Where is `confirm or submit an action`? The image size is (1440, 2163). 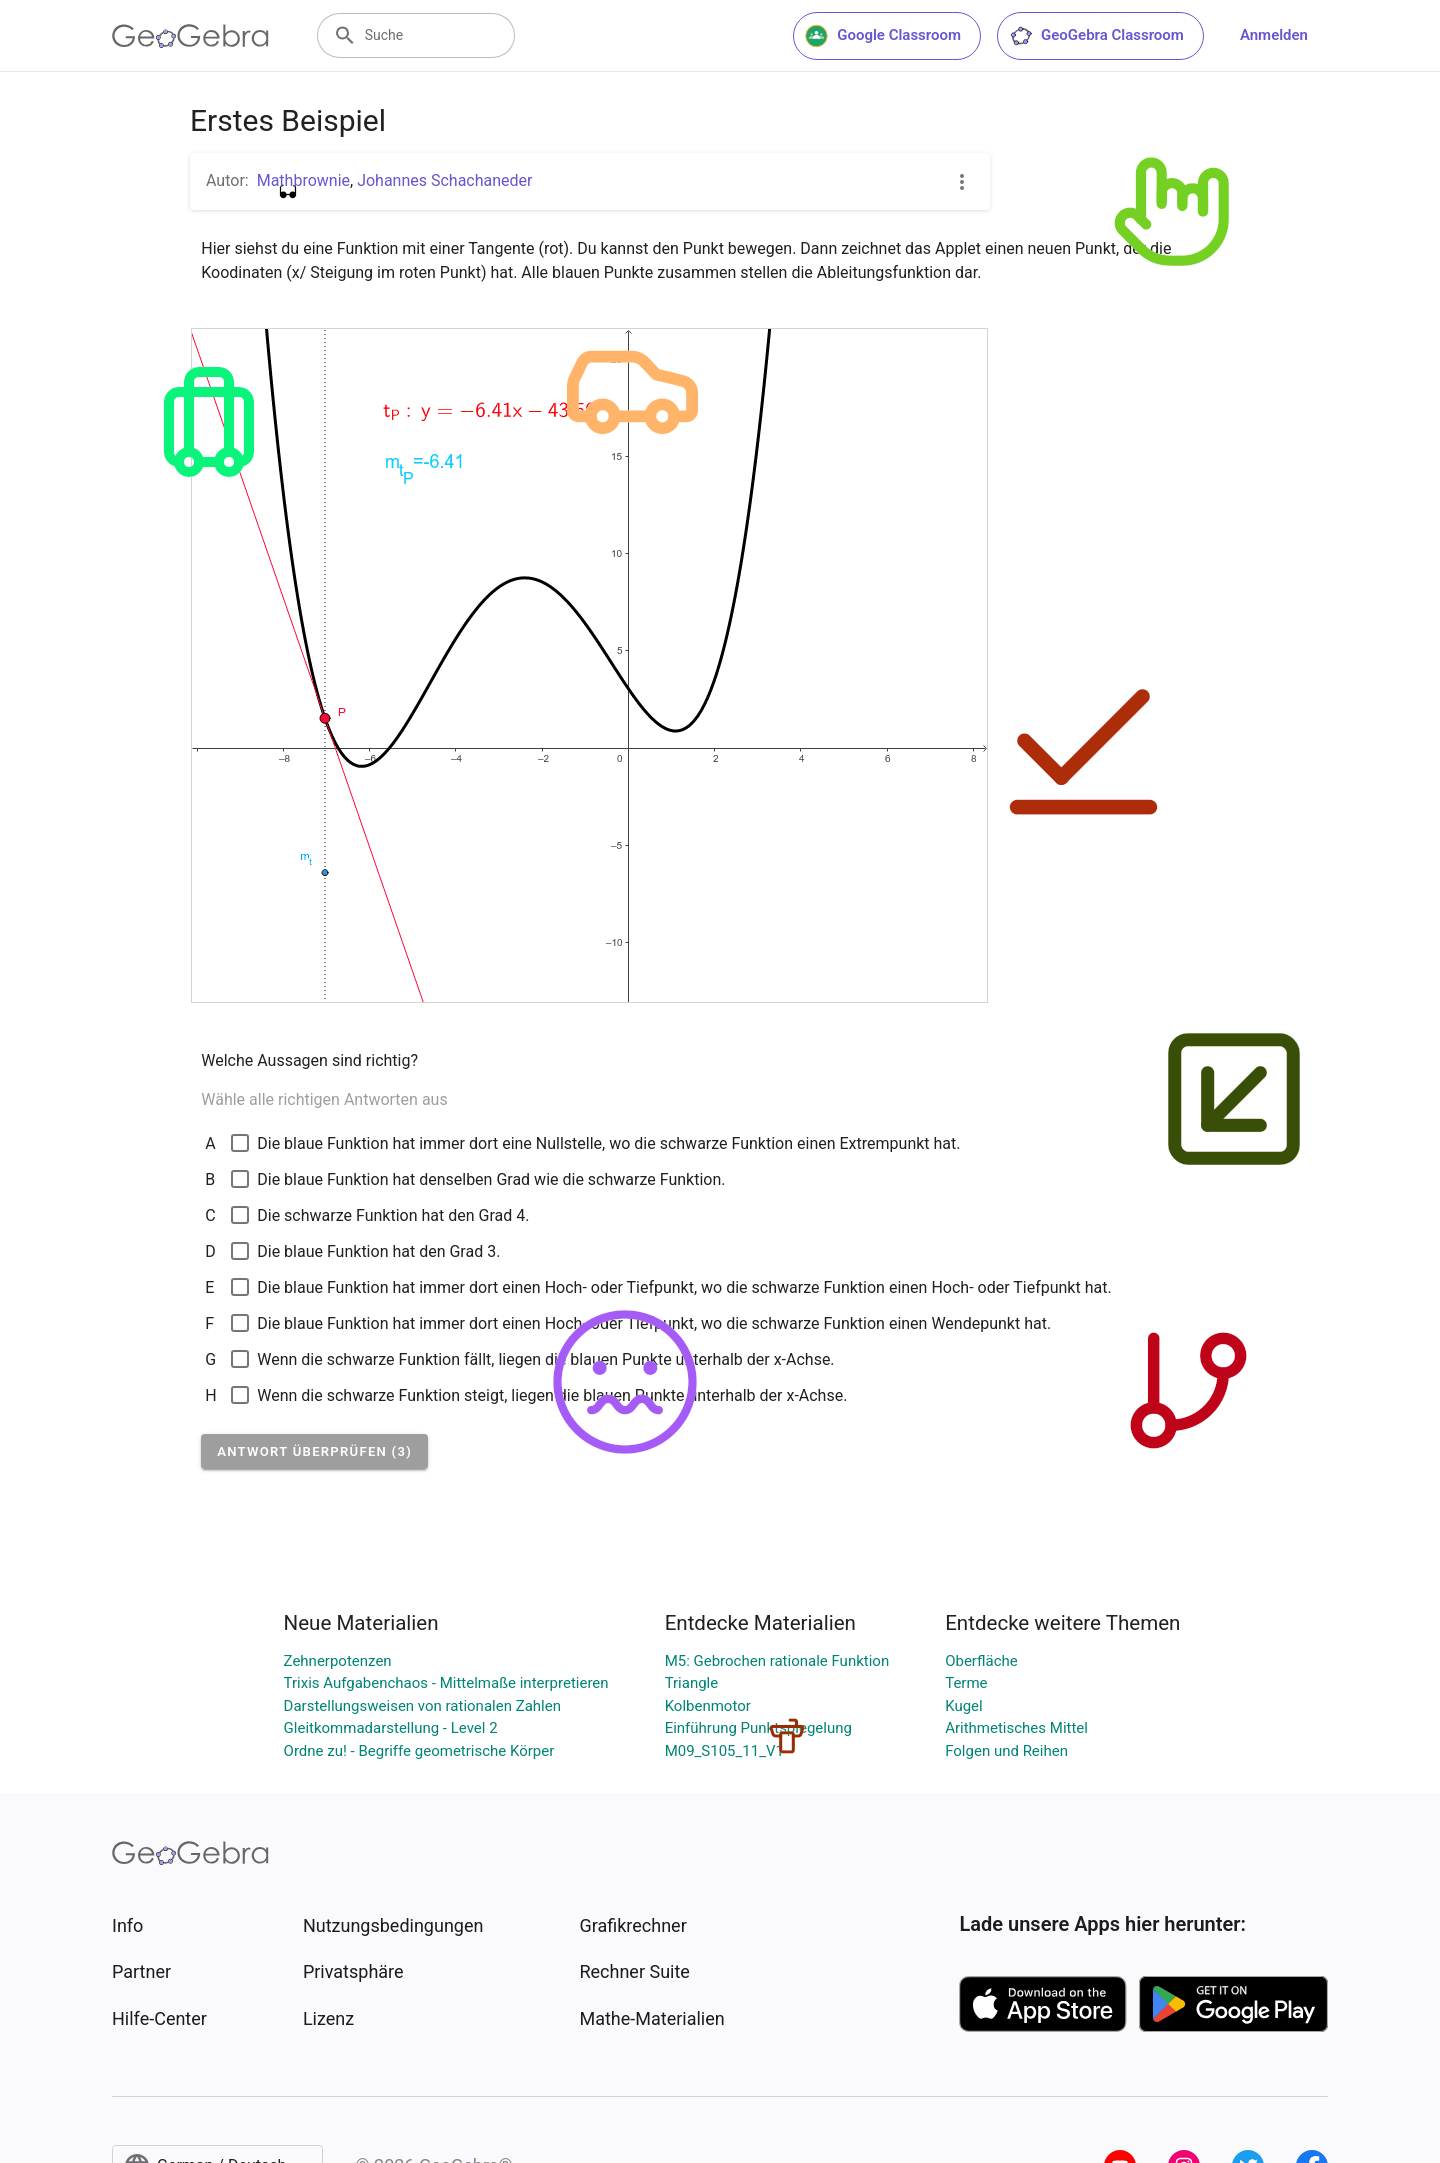 confirm or submit an action is located at coordinates (1083, 755).